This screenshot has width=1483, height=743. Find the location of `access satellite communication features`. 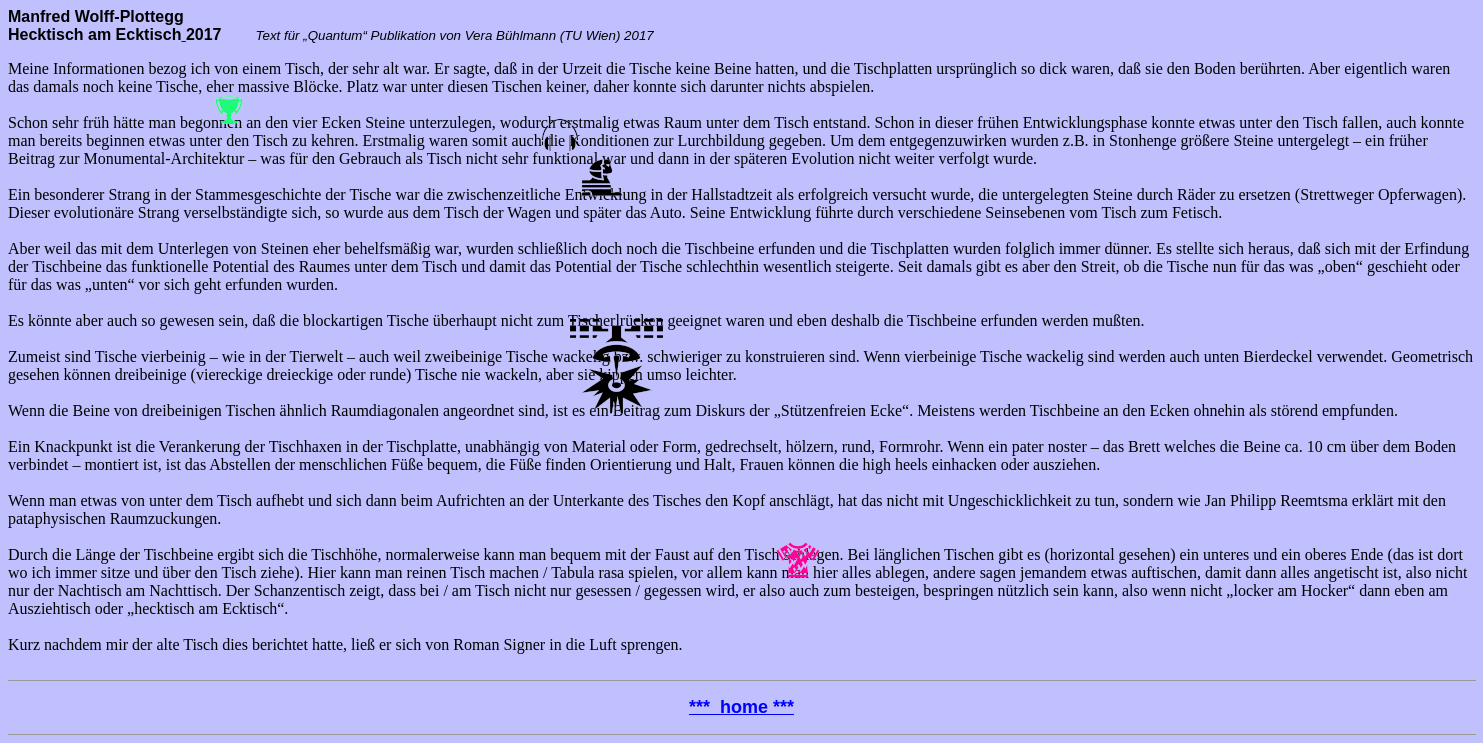

access satellite communication features is located at coordinates (616, 365).